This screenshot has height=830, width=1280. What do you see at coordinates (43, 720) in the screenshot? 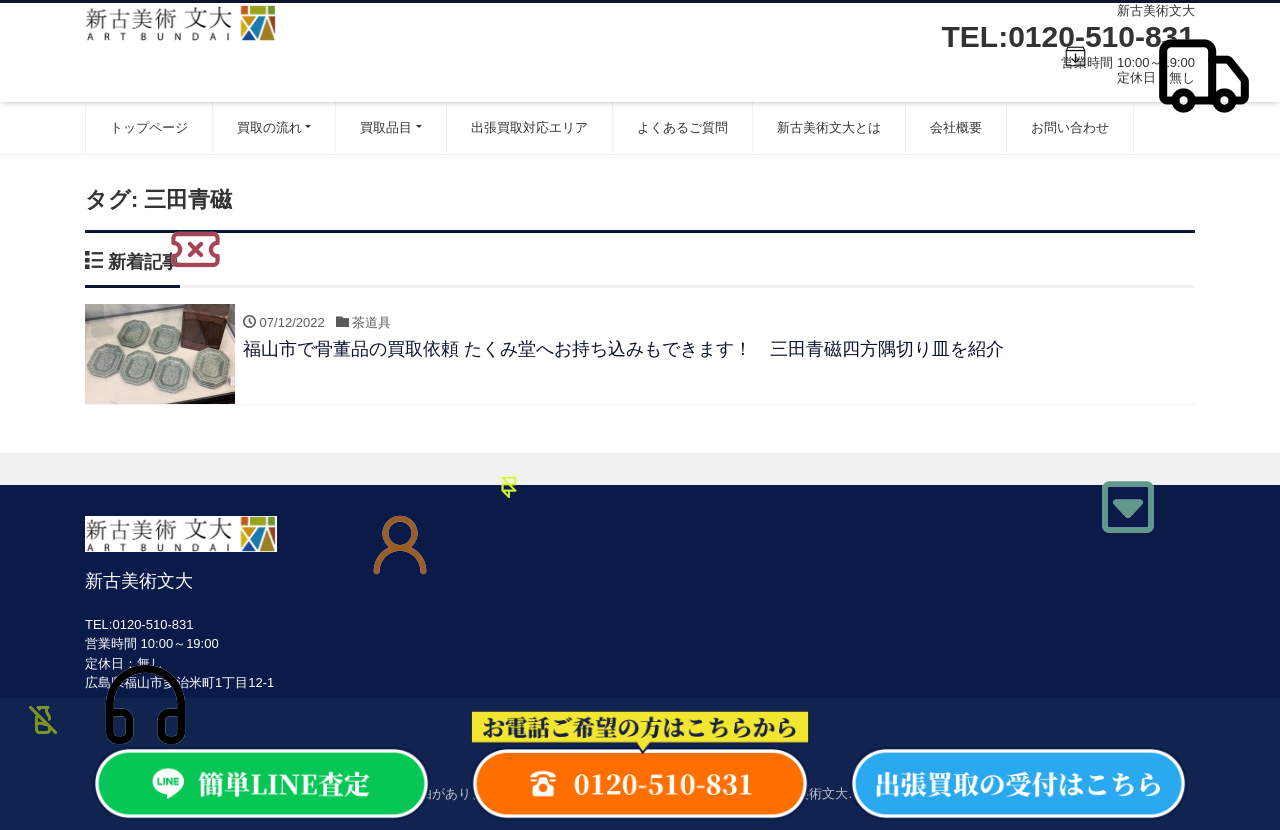
I see `indicates dairy-free or no milk option` at bounding box center [43, 720].